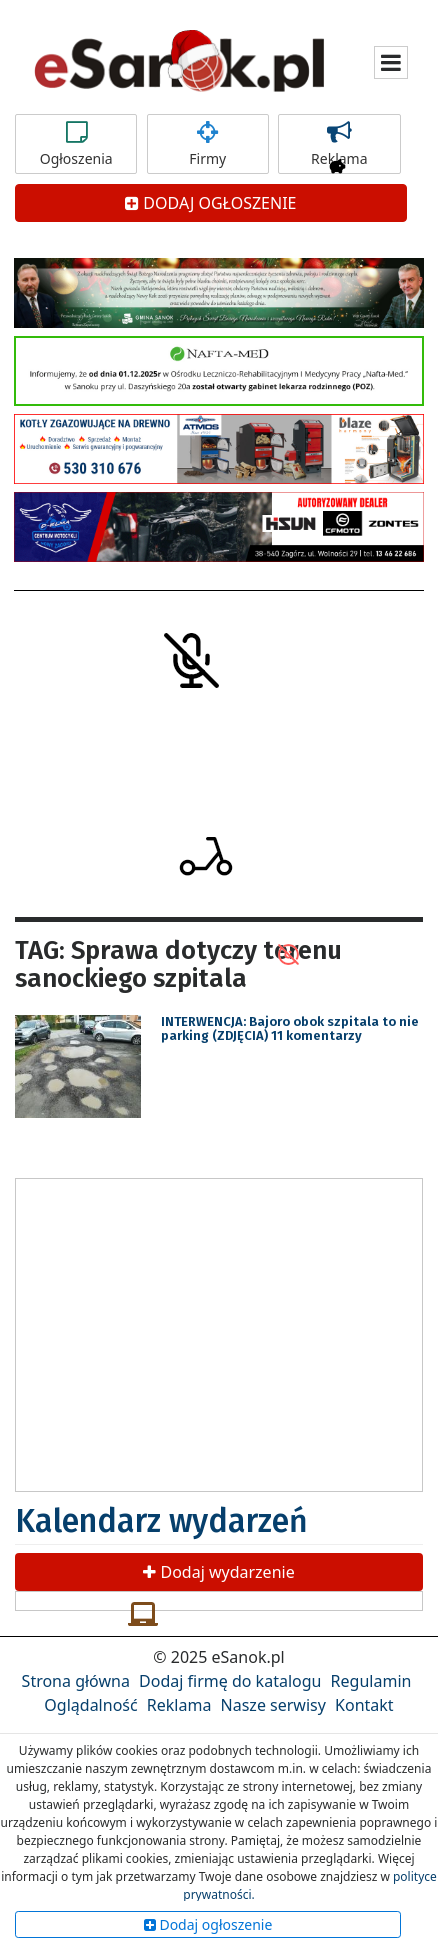  Describe the element at coordinates (143, 1614) in the screenshot. I see `access laptop or computer settings` at that location.